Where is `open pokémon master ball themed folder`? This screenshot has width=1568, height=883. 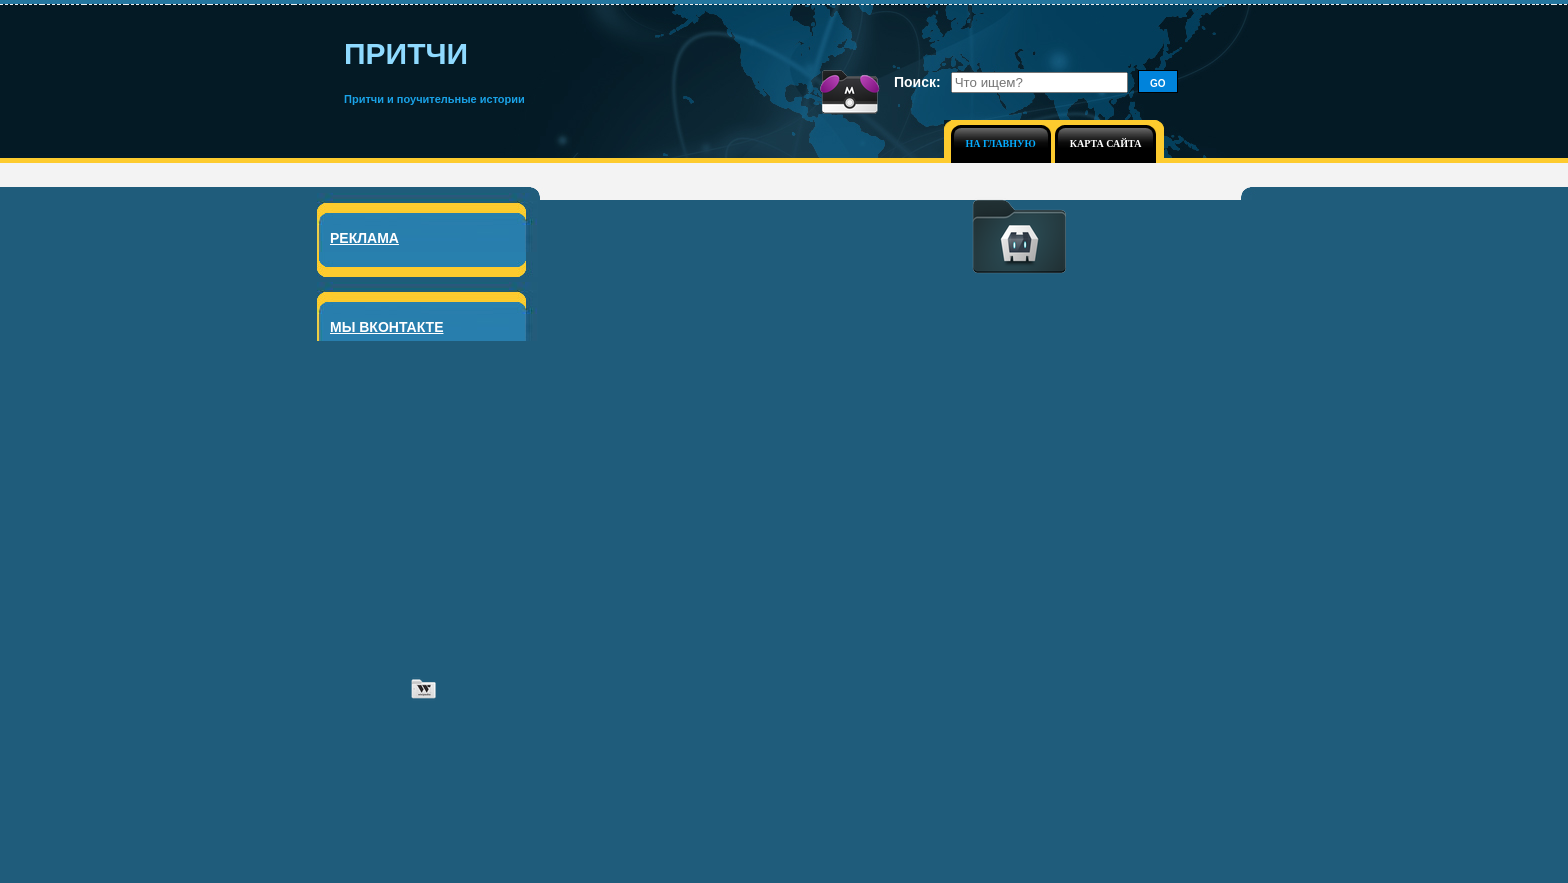 open pokémon master ball themed folder is located at coordinates (849, 93).